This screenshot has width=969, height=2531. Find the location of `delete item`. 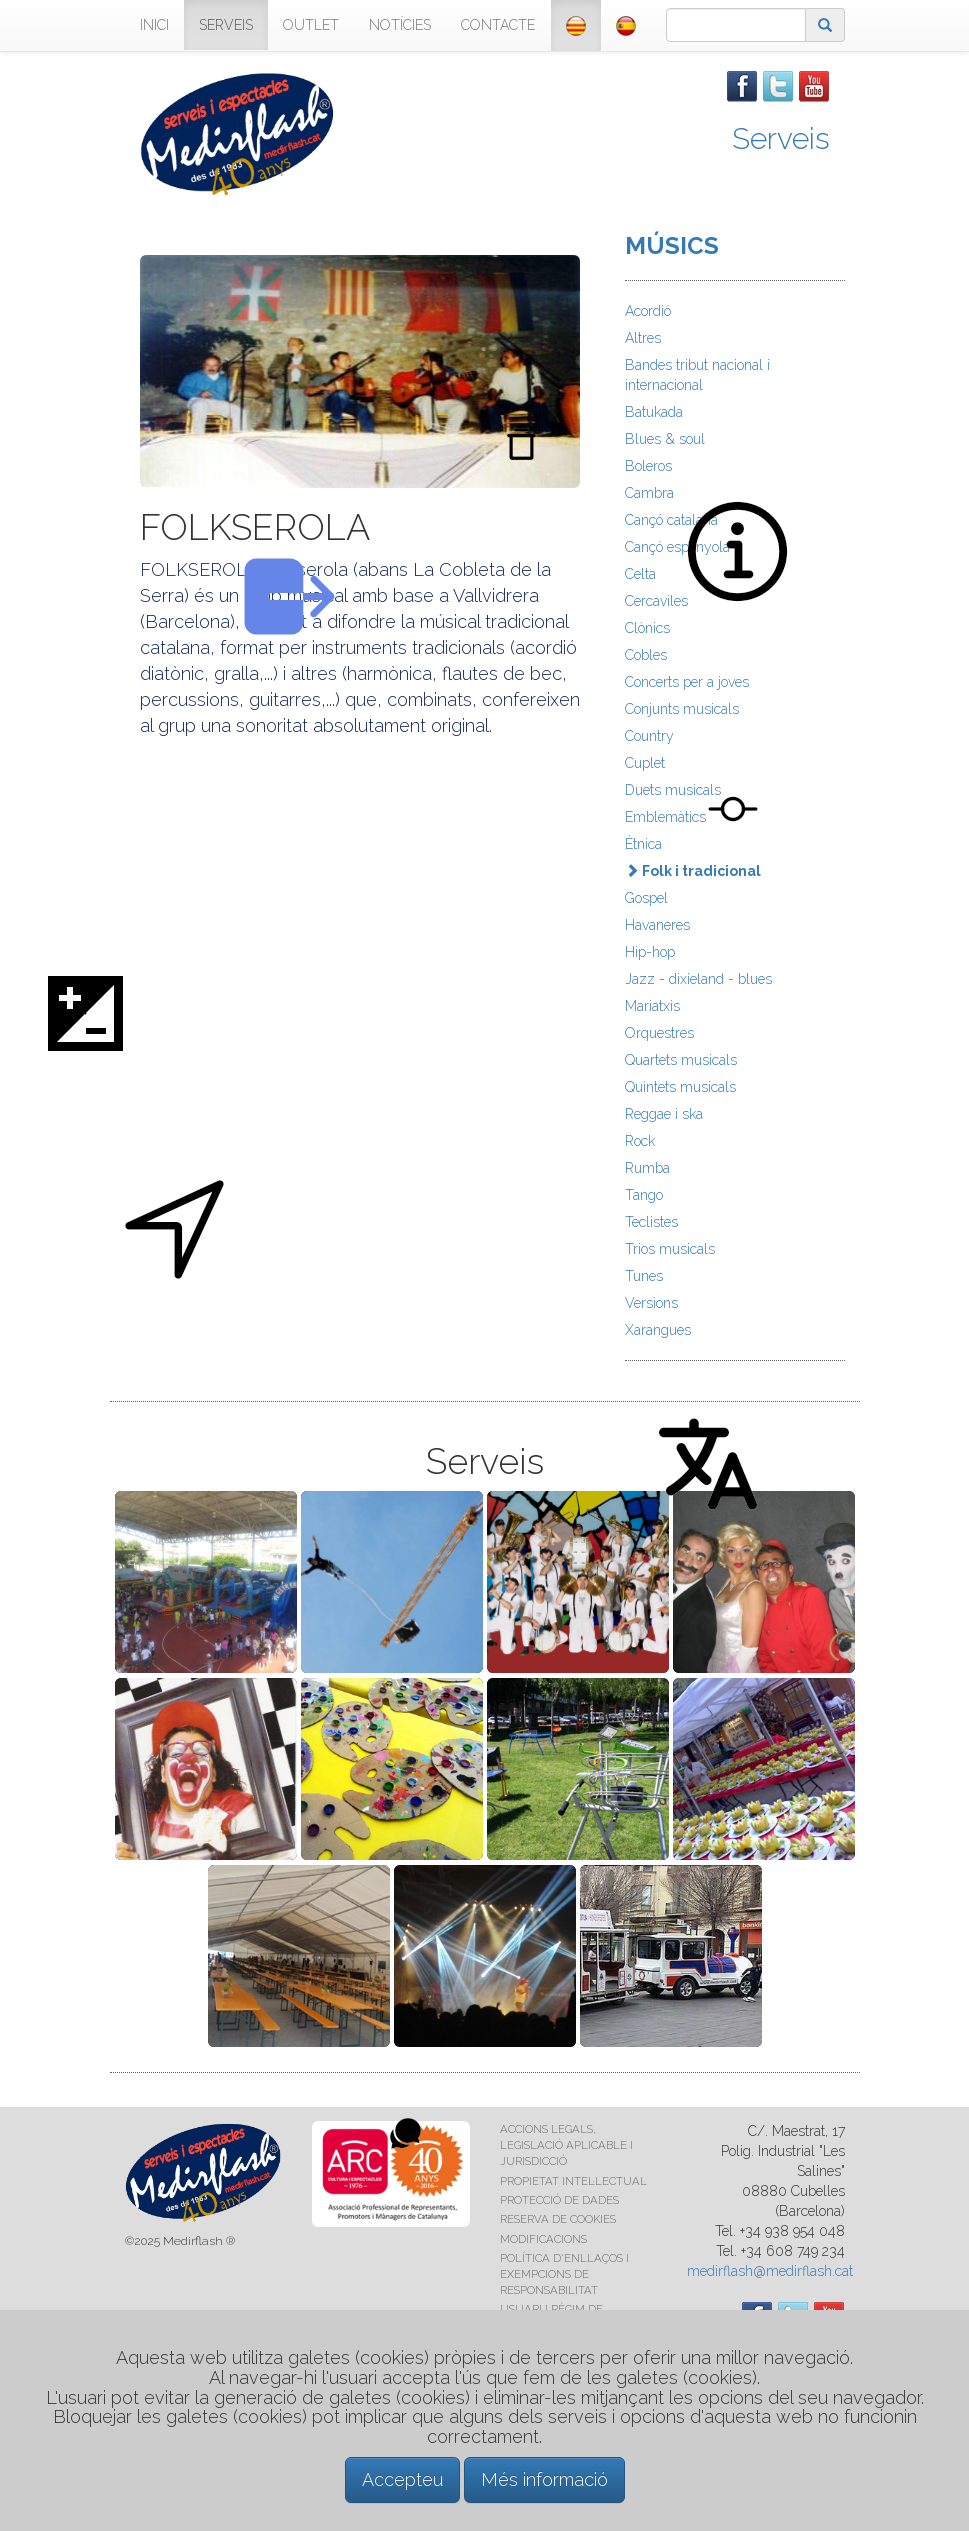

delete item is located at coordinates (521, 445).